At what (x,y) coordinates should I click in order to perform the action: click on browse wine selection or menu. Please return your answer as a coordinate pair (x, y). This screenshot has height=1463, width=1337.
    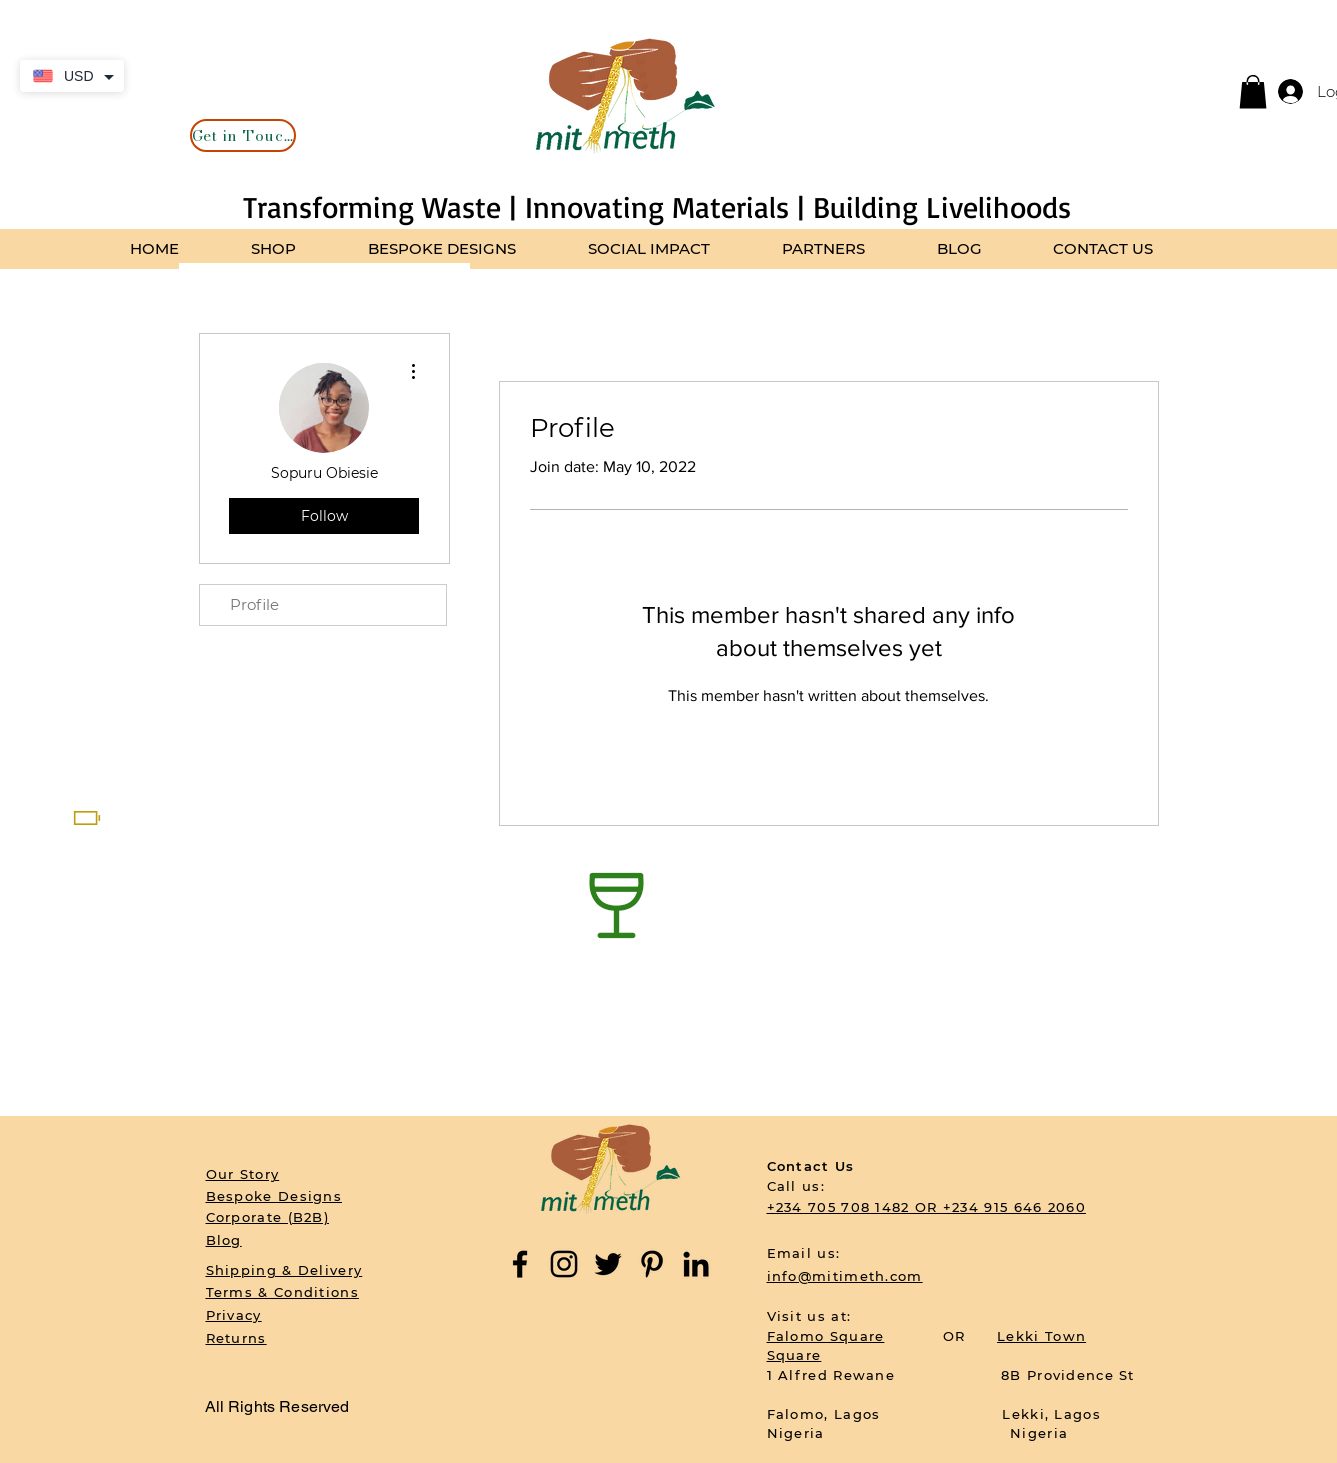
    Looking at the image, I should click on (616, 905).